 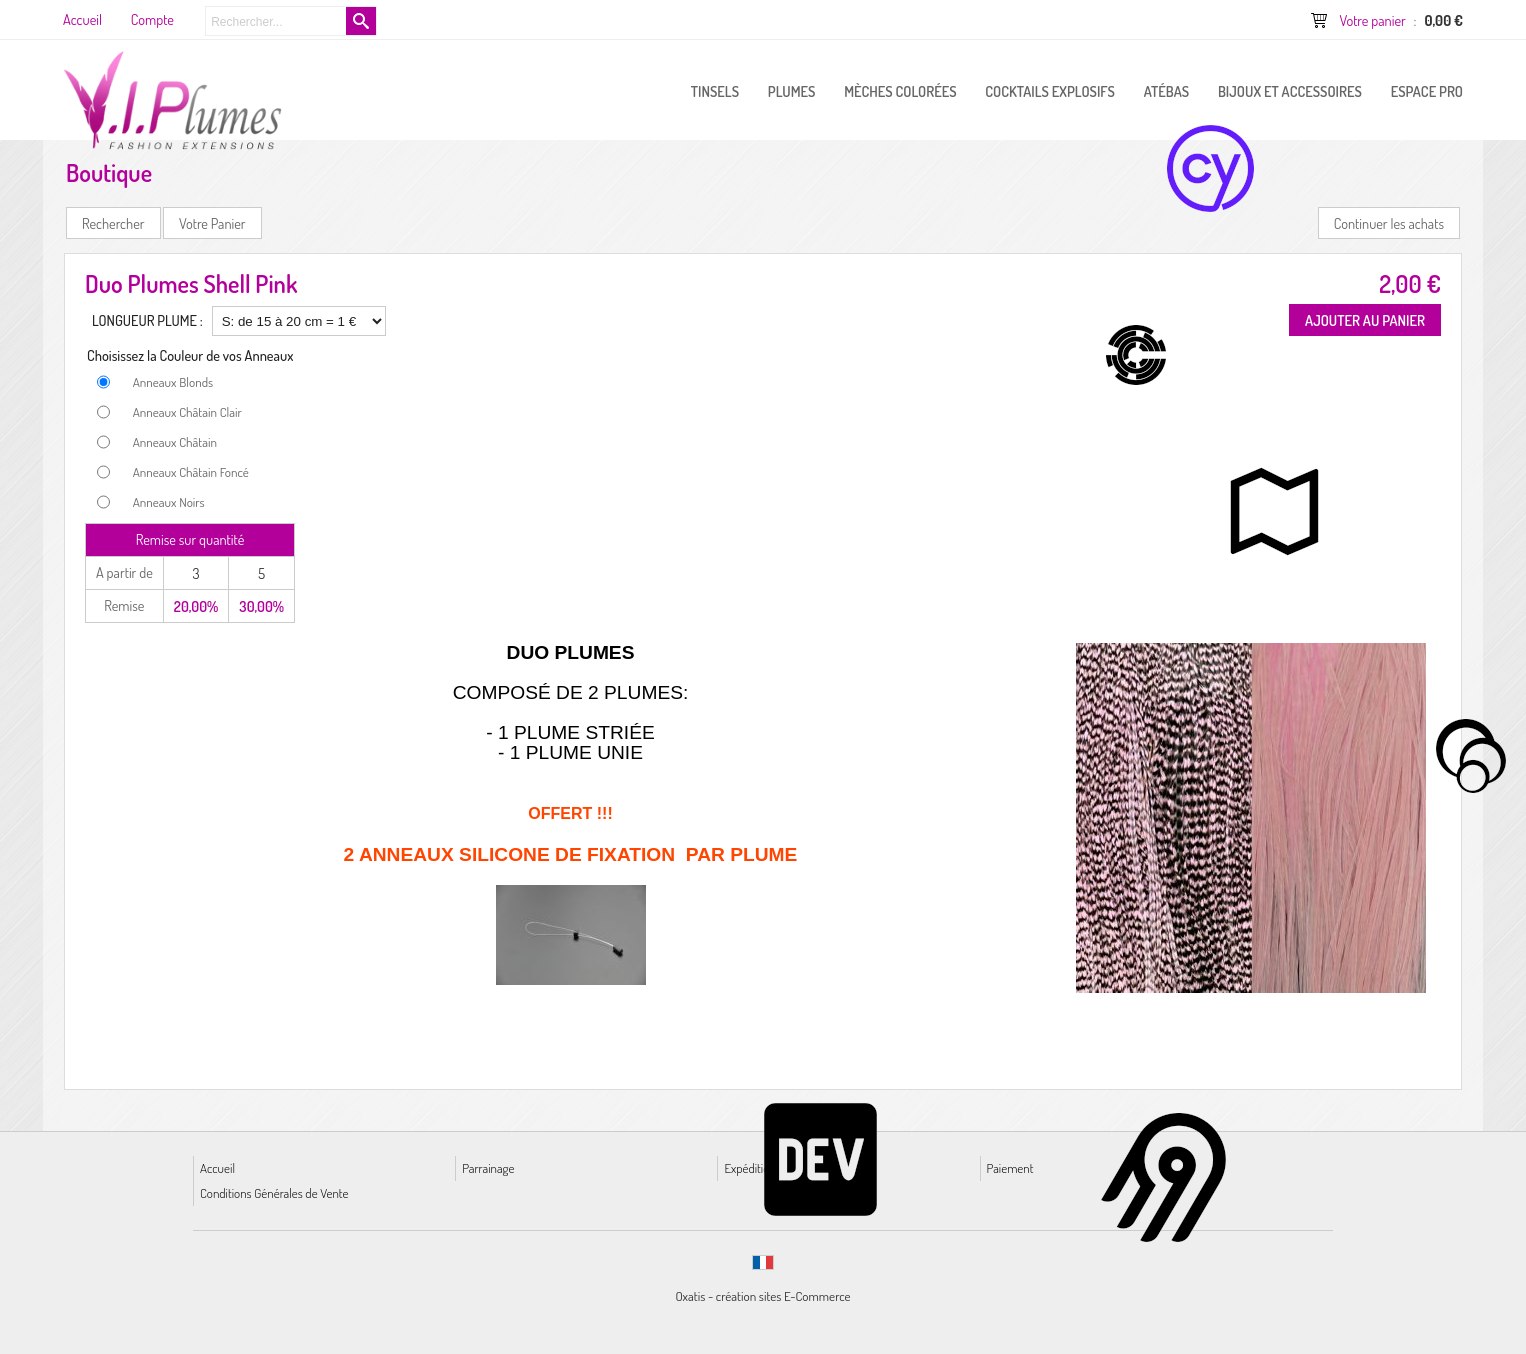 I want to click on cypress testing framework logo, so click(x=1210, y=168).